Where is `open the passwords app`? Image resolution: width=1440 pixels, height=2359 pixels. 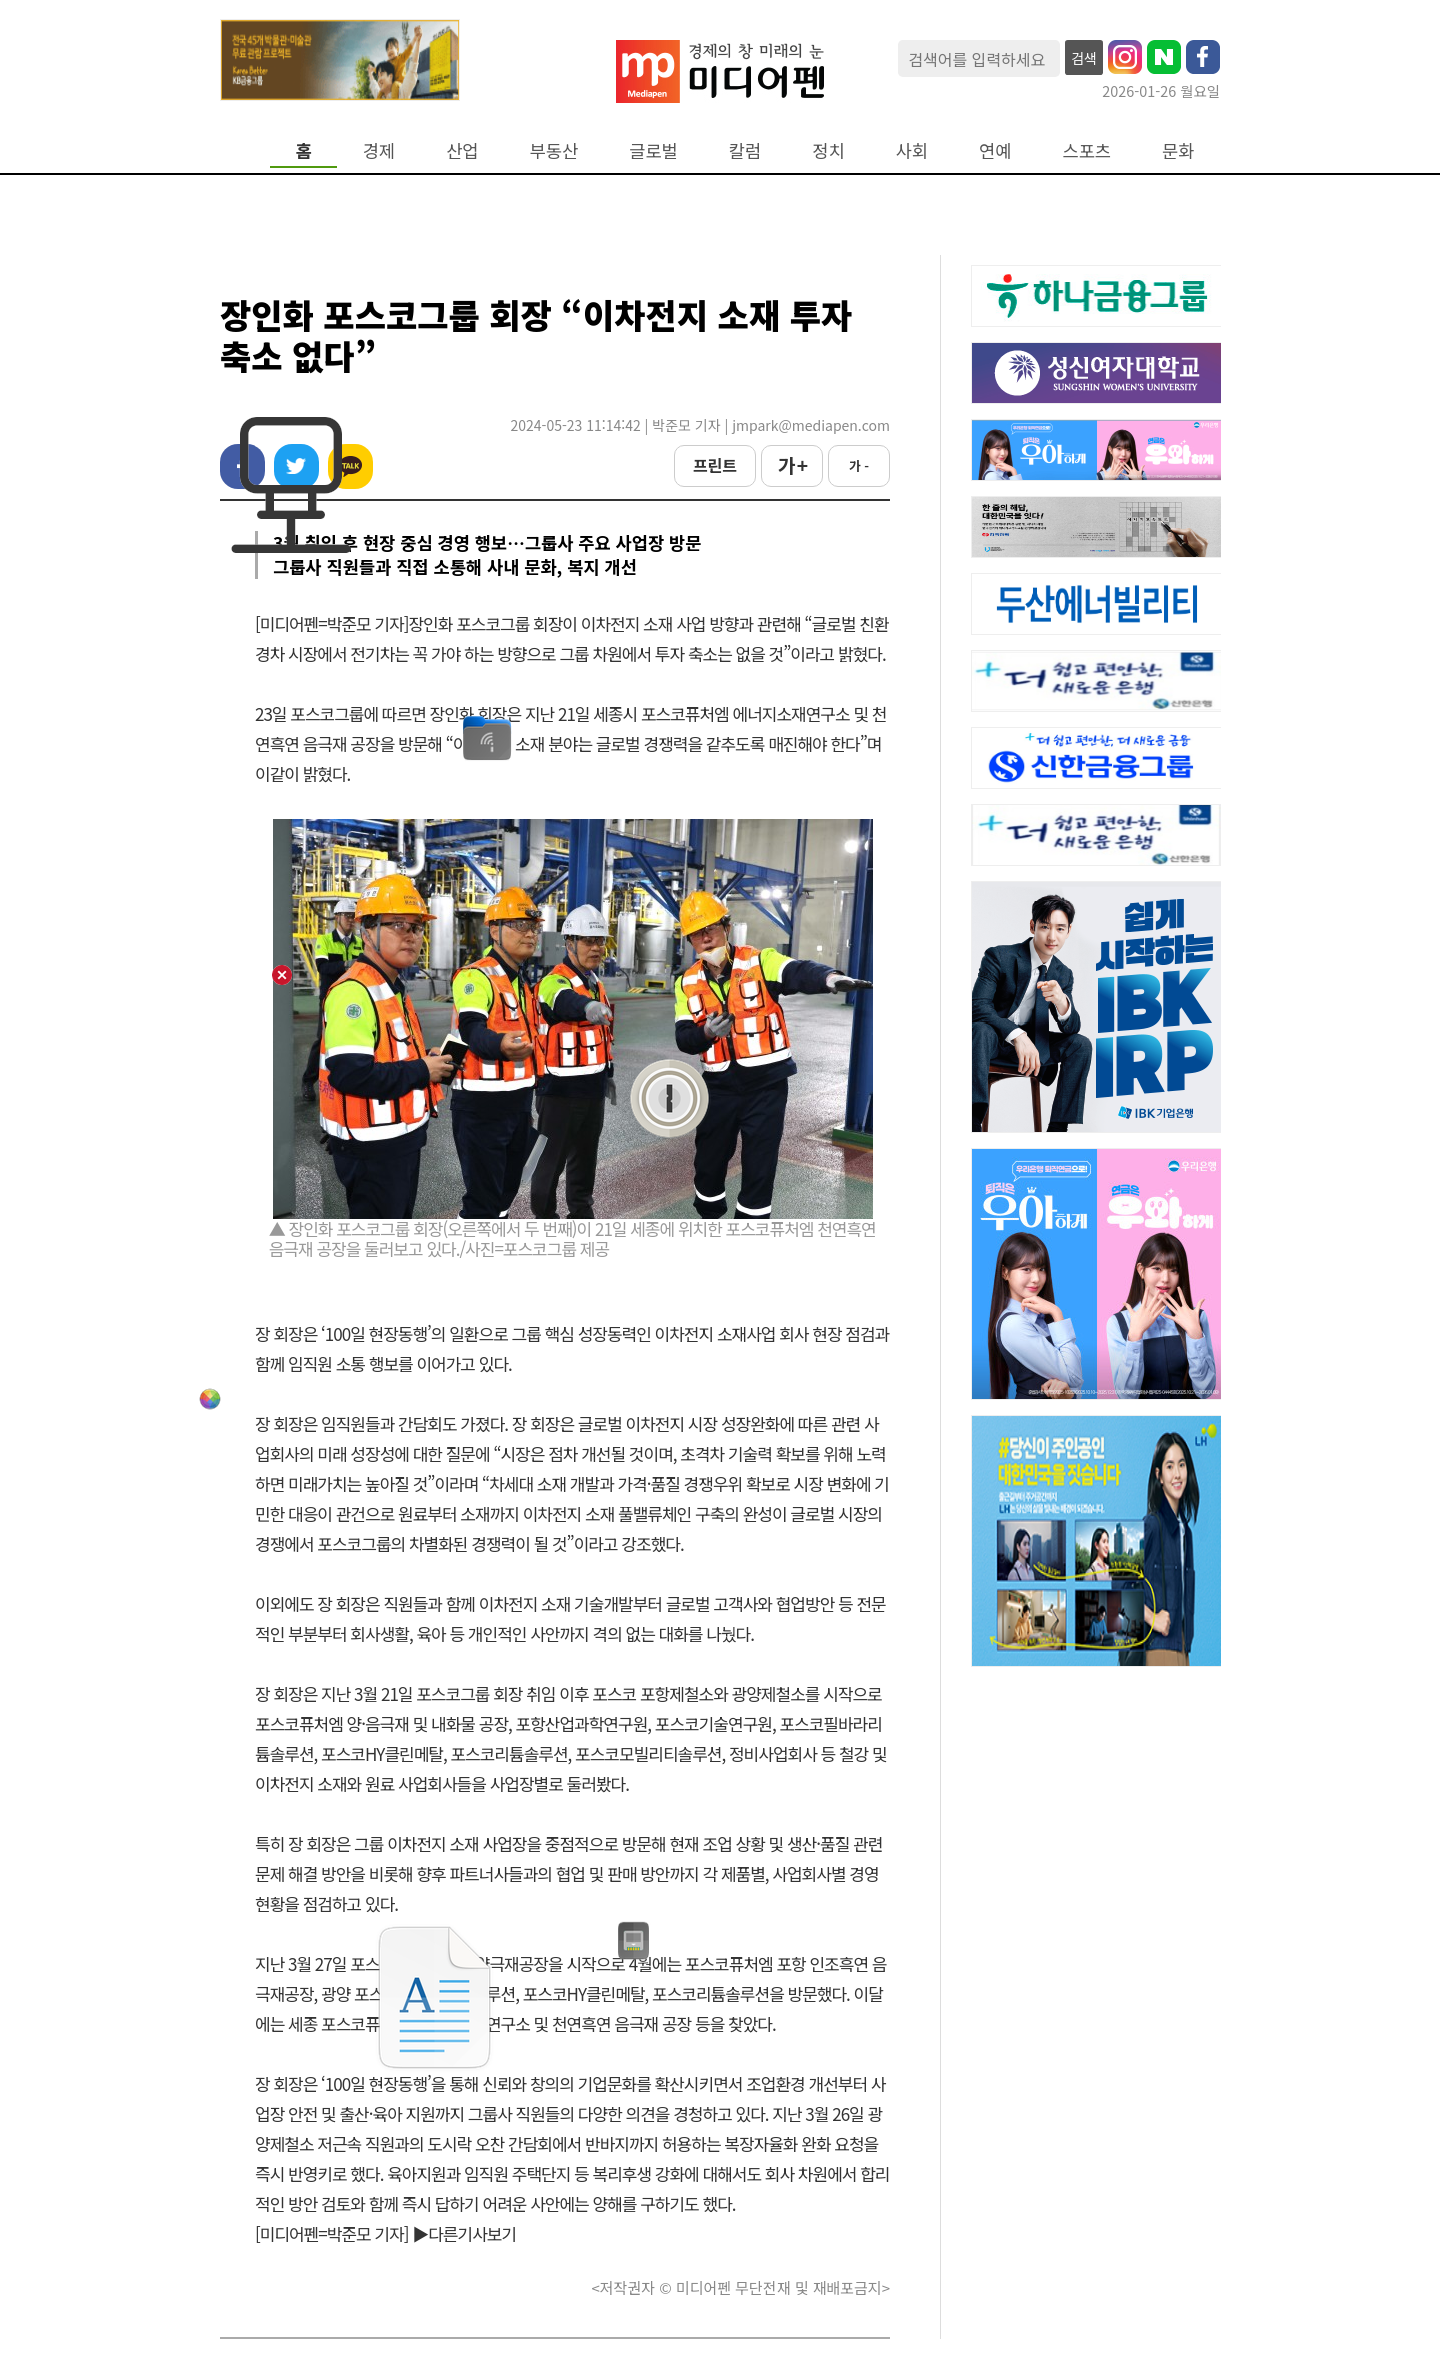
open the passwords app is located at coordinates (669, 1098).